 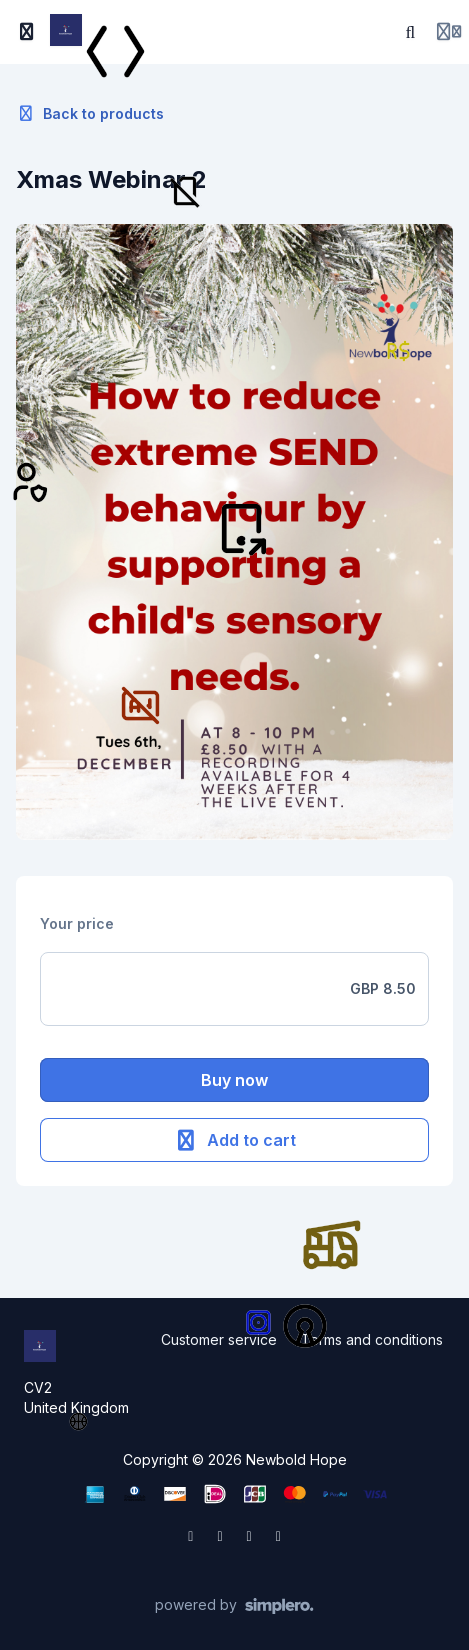 What do you see at coordinates (26, 481) in the screenshot?
I see `view or manage account security settings` at bounding box center [26, 481].